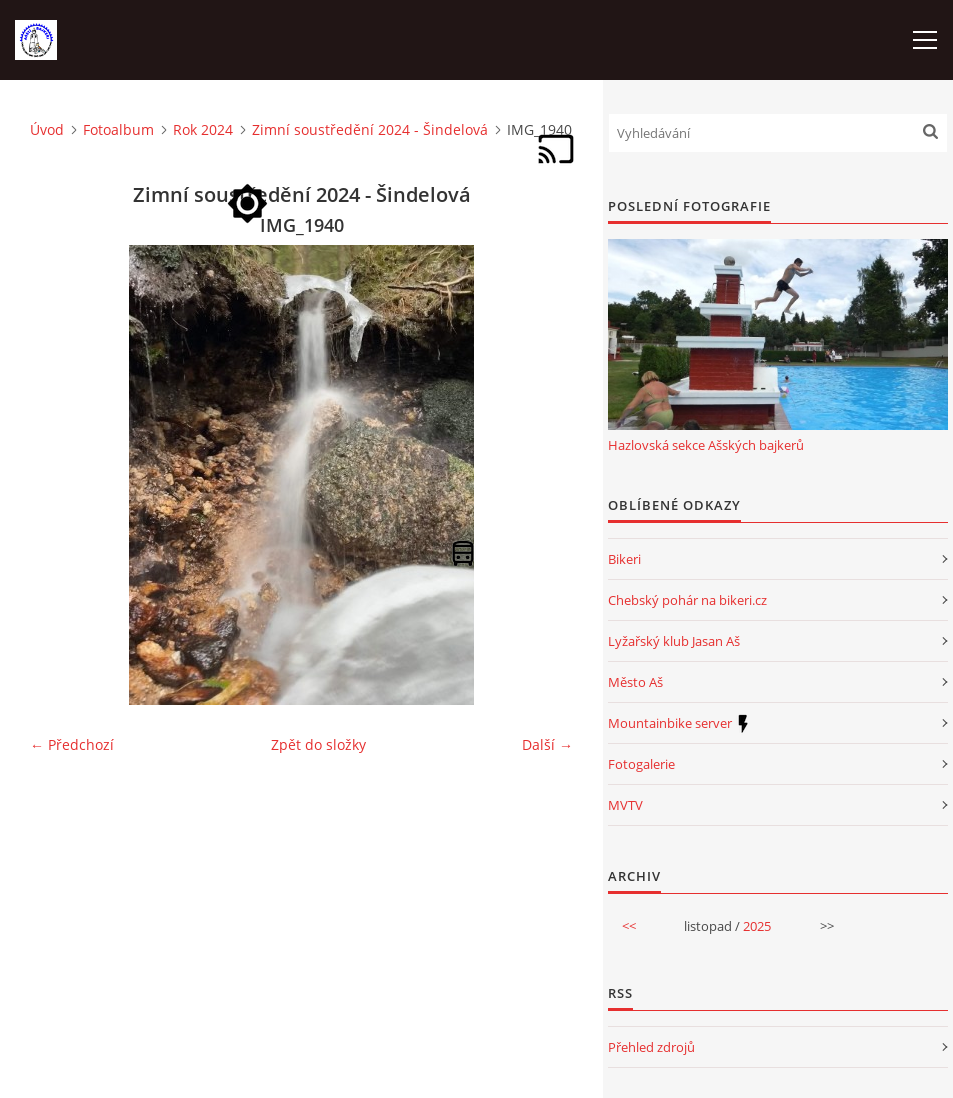 The width and height of the screenshot is (953, 1098). Describe the element at coordinates (556, 149) in the screenshot. I see `cast your screen to a nearby device` at that location.